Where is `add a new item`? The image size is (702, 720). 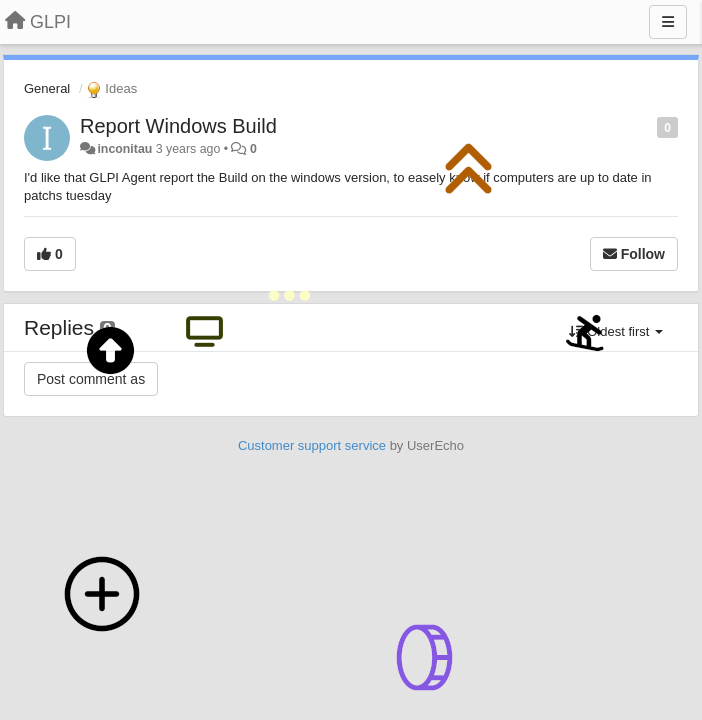 add a new item is located at coordinates (102, 594).